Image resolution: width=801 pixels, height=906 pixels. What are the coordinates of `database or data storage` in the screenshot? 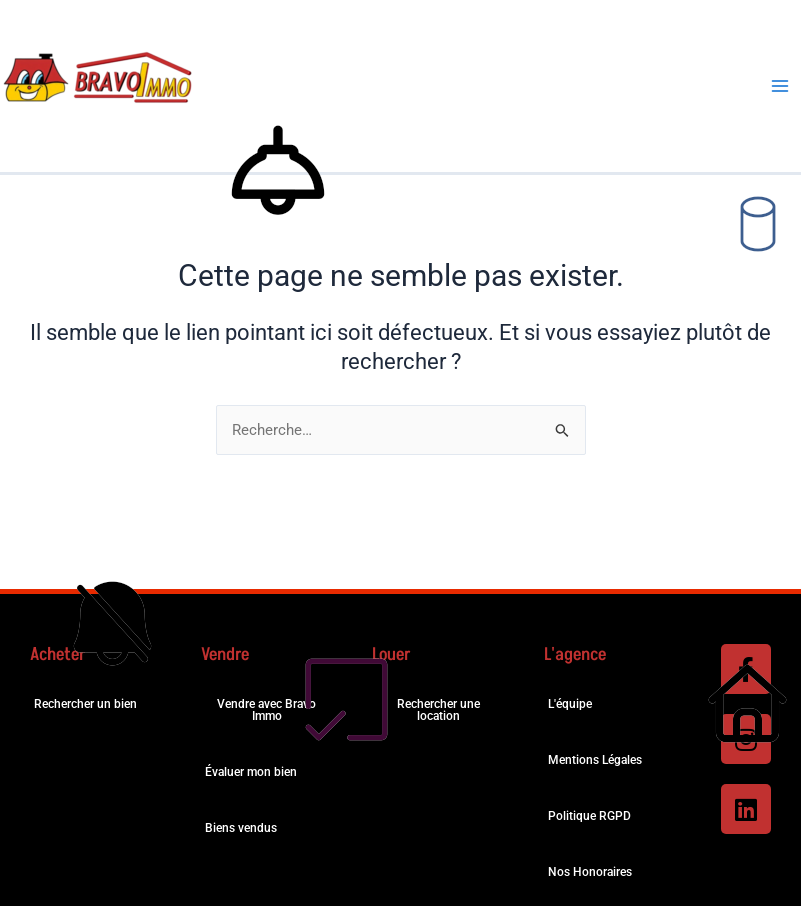 It's located at (758, 224).